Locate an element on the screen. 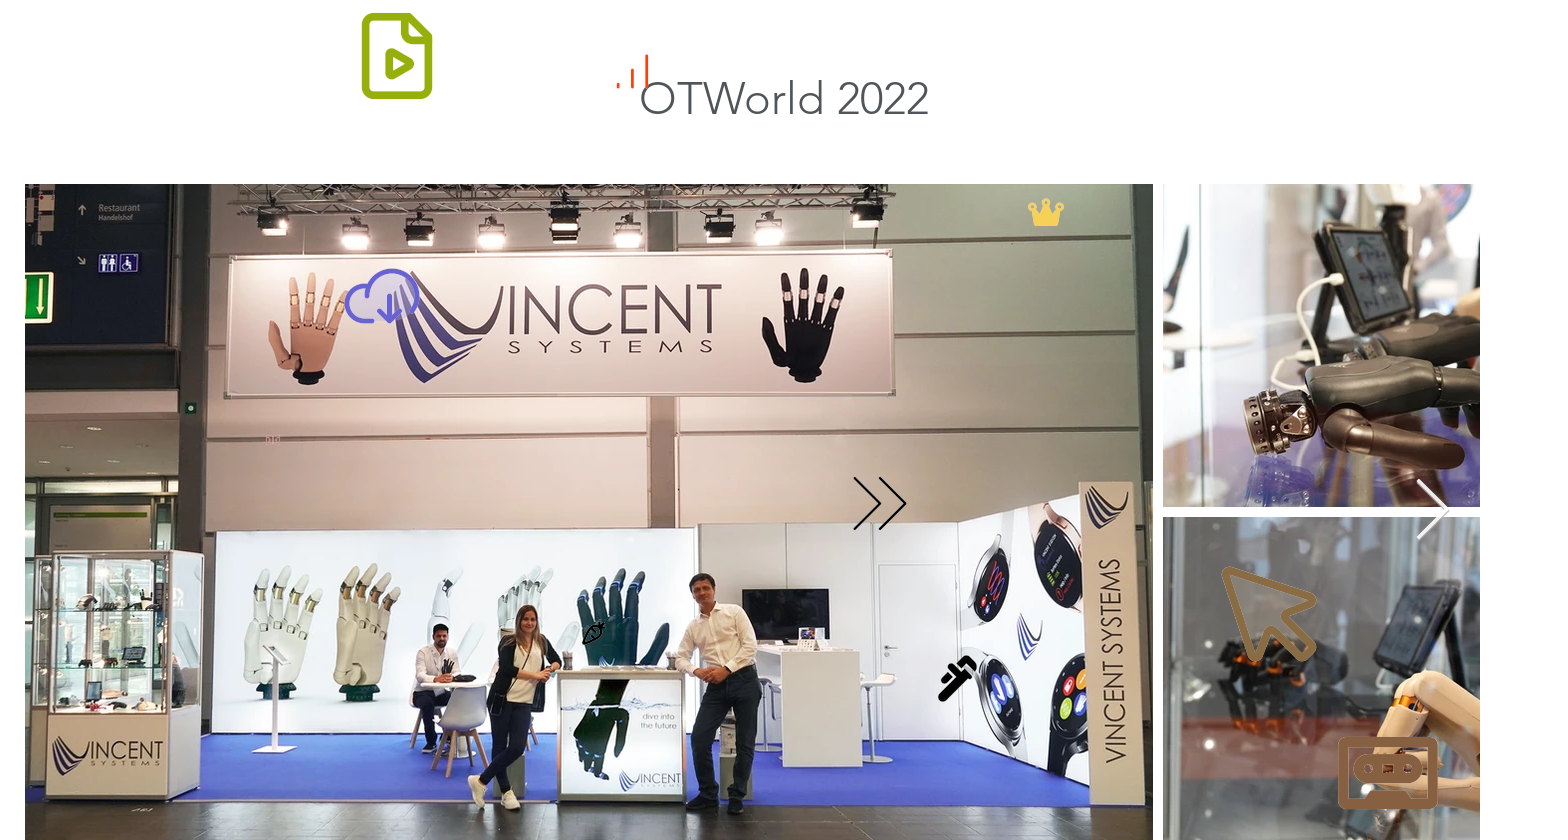  view basketball court availability is located at coordinates (273, 440).